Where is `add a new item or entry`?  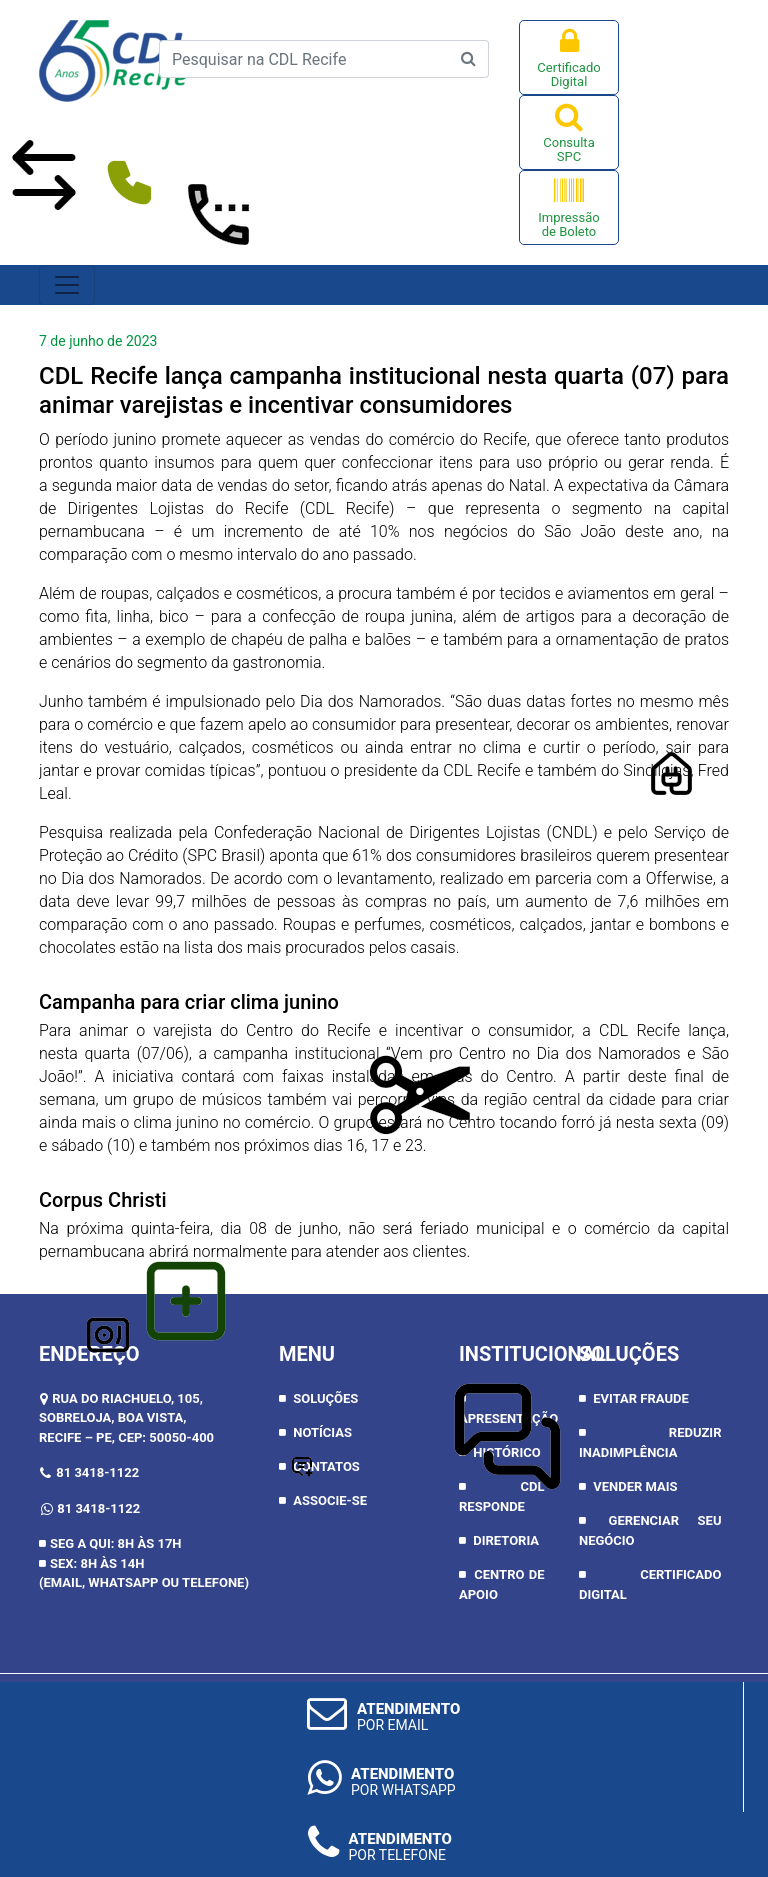 add a new item or entry is located at coordinates (186, 1301).